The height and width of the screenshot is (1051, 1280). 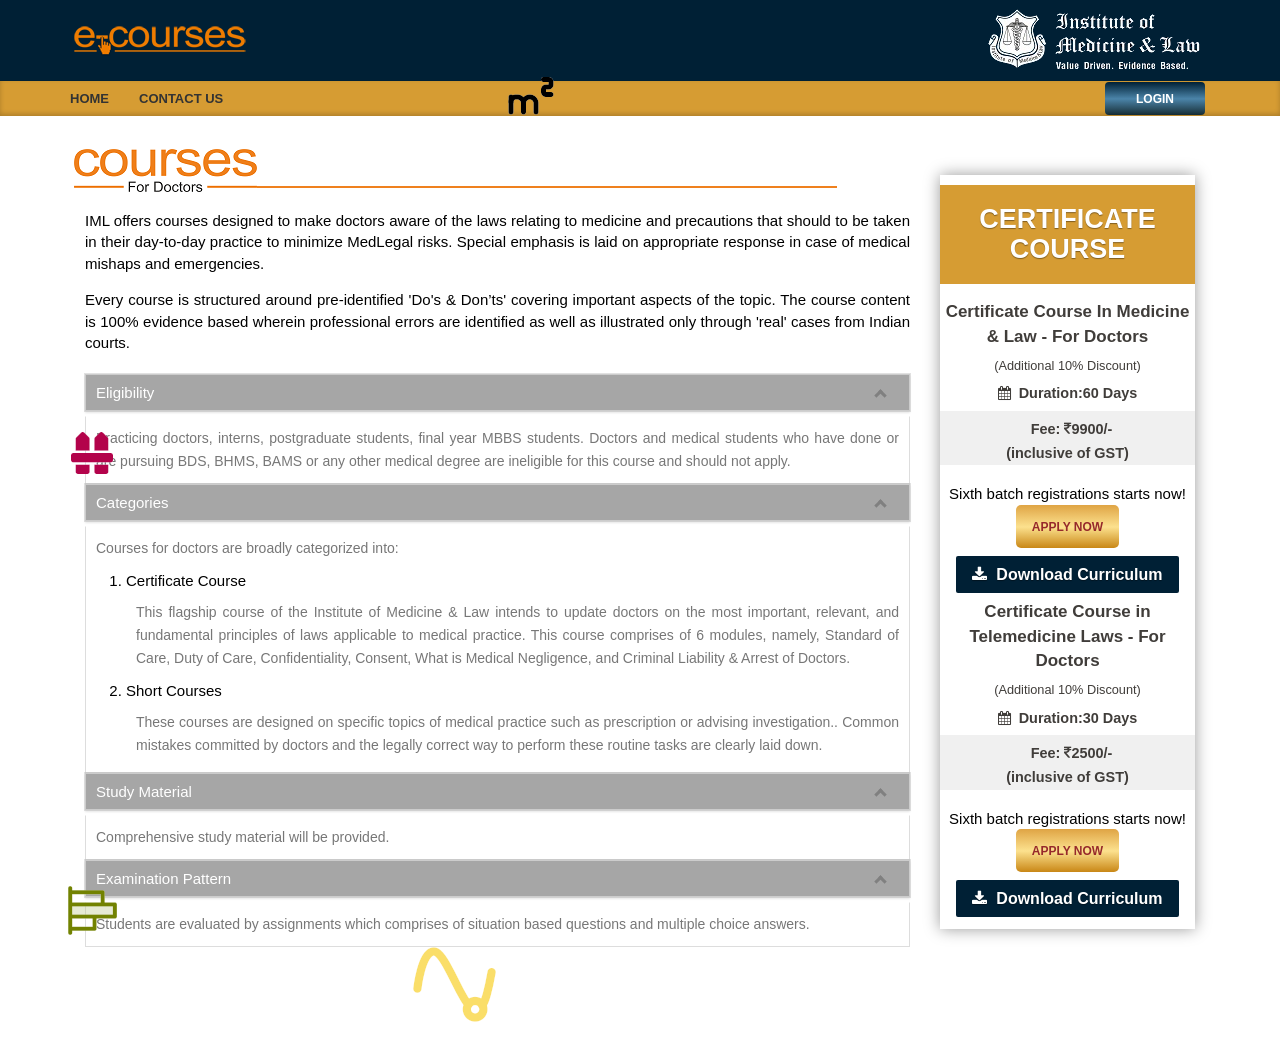 What do you see at coordinates (92, 453) in the screenshot?
I see `set boundary or perimeter limits` at bounding box center [92, 453].